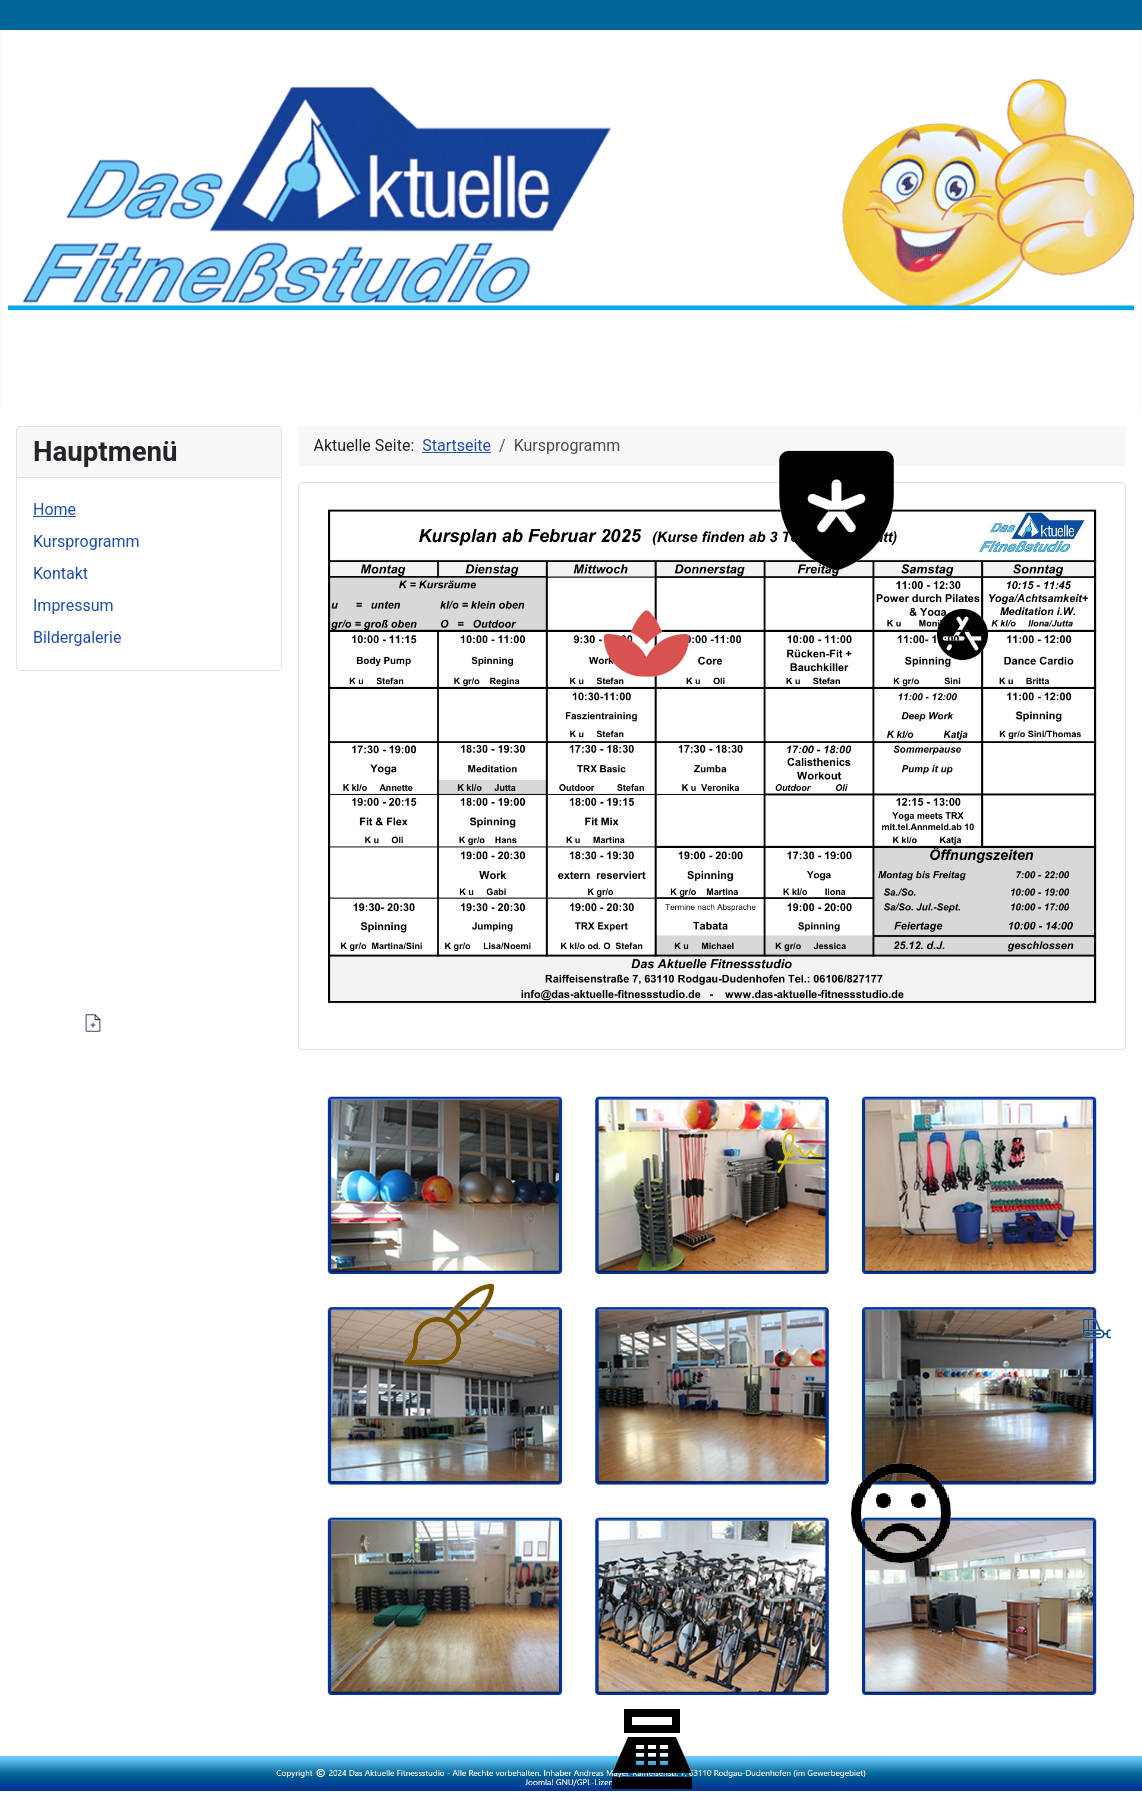 This screenshot has width=1142, height=1807. What do you see at coordinates (836, 503) in the screenshot?
I see `indicates premium or starred security feature` at bounding box center [836, 503].